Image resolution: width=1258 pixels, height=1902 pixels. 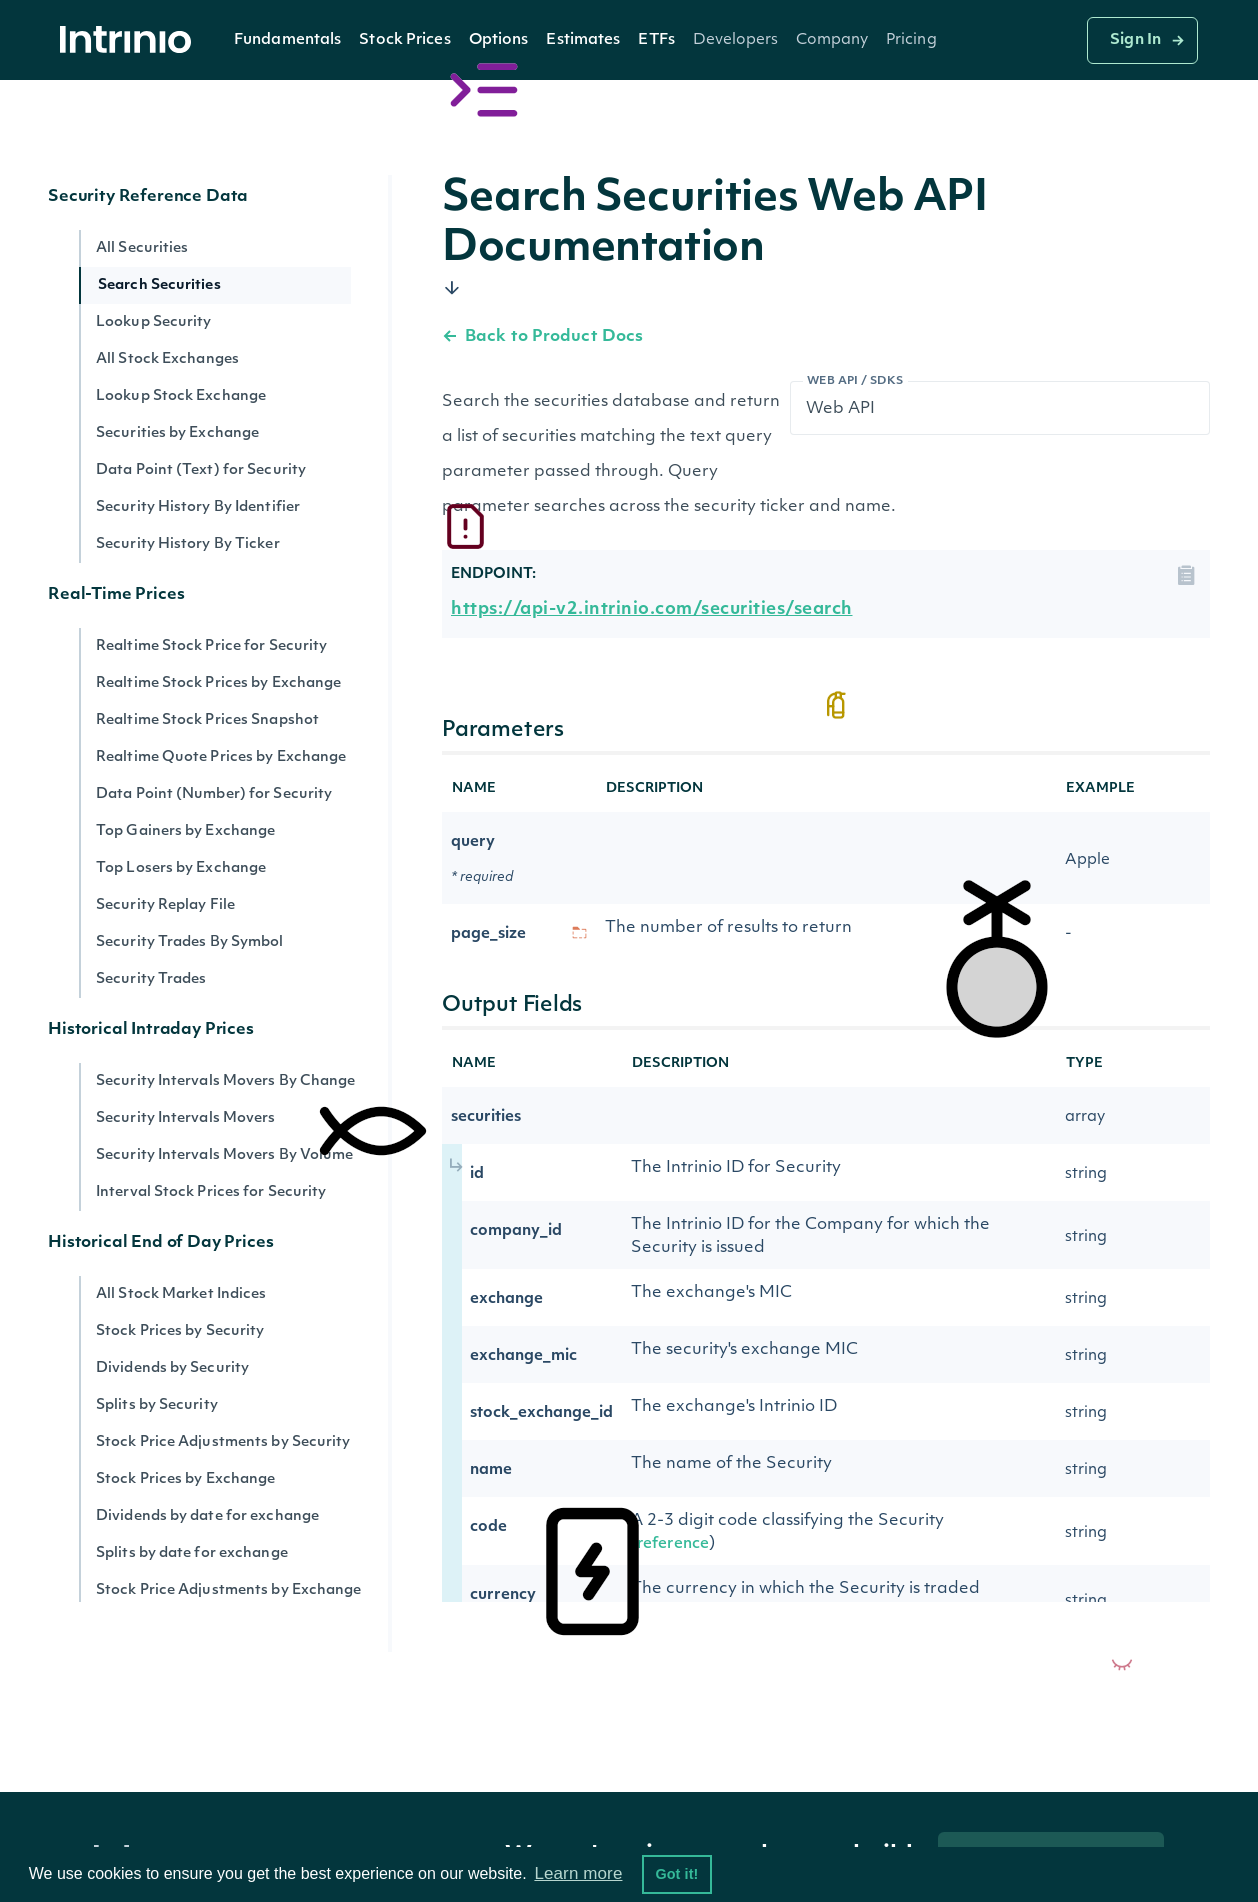 I want to click on increase list indentation, so click(x=484, y=90).